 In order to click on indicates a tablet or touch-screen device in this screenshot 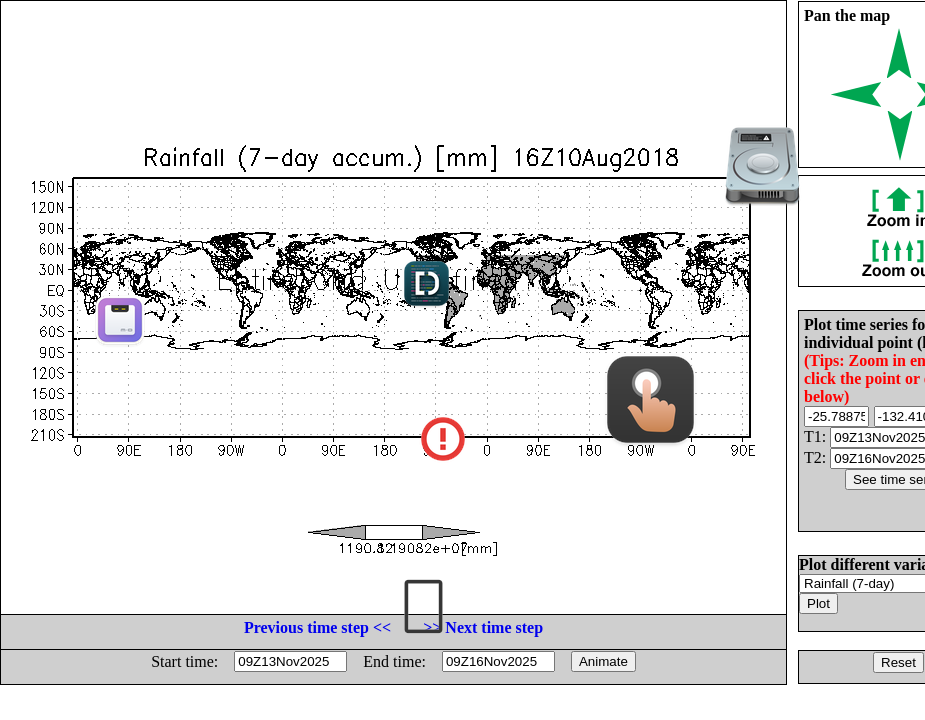, I will do `click(423, 606)`.